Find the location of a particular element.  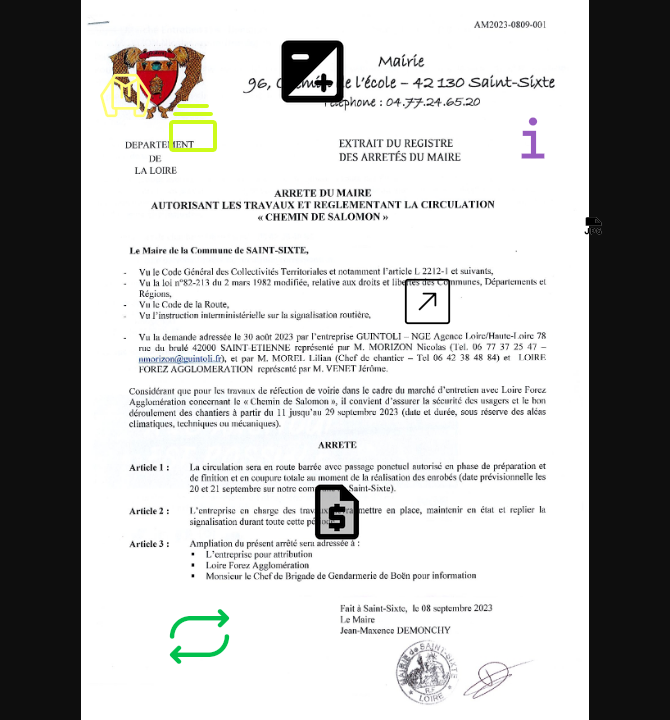

browse hoodies or sweatshirts is located at coordinates (125, 95).